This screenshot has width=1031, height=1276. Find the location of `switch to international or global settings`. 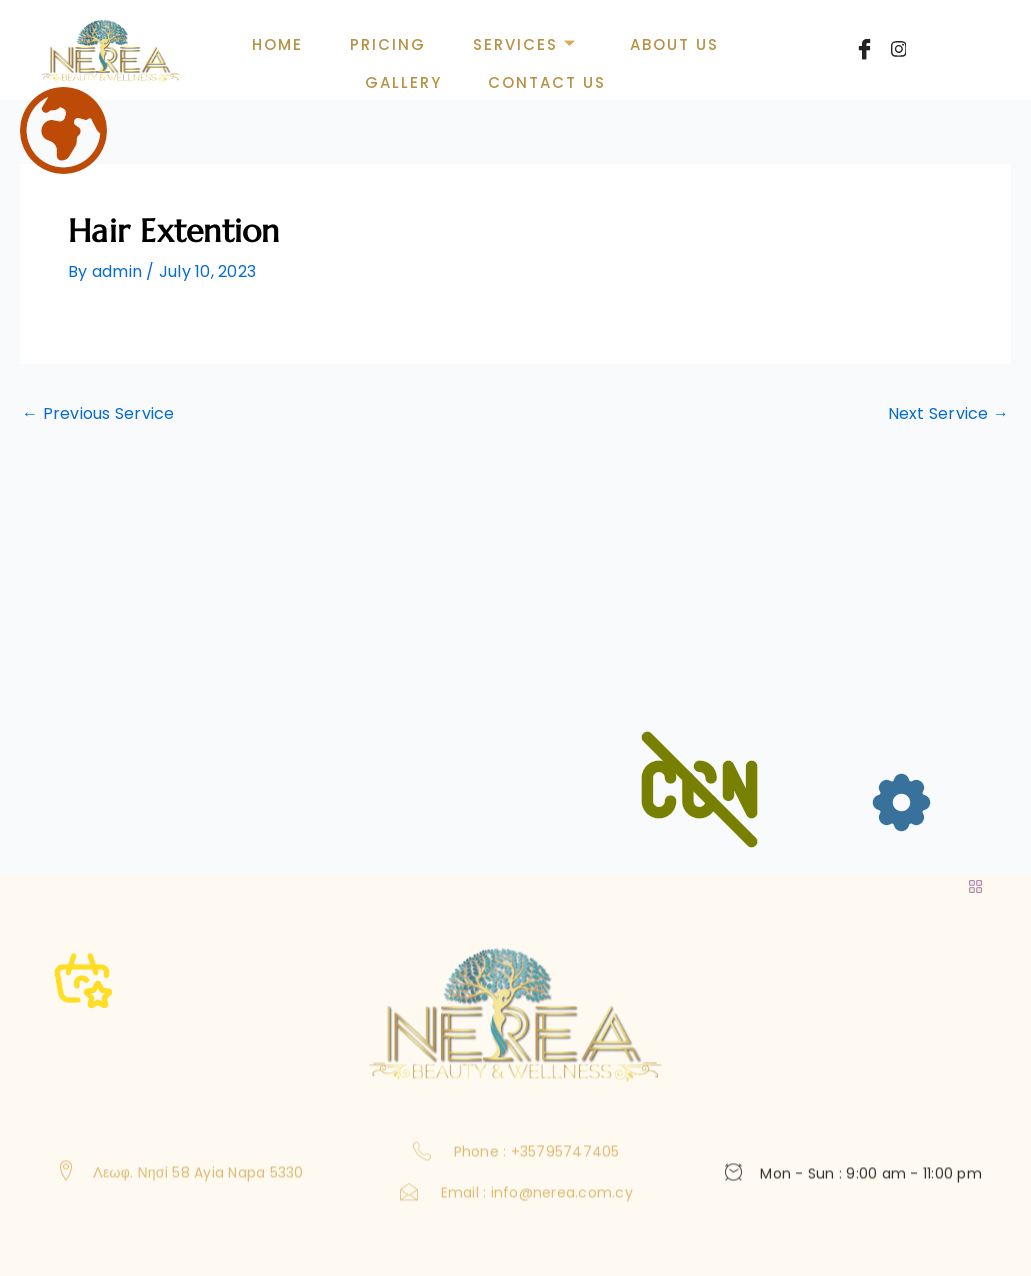

switch to international or global settings is located at coordinates (63, 130).